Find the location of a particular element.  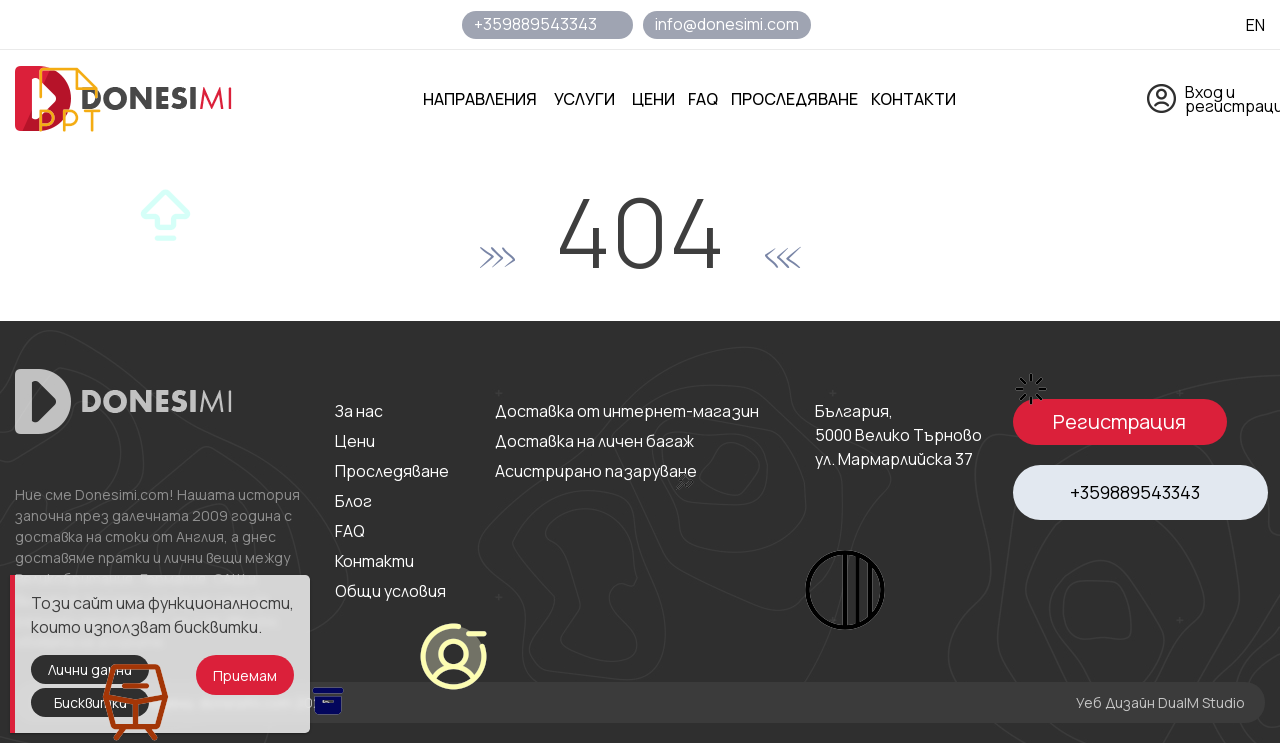

archive this item is located at coordinates (328, 701).